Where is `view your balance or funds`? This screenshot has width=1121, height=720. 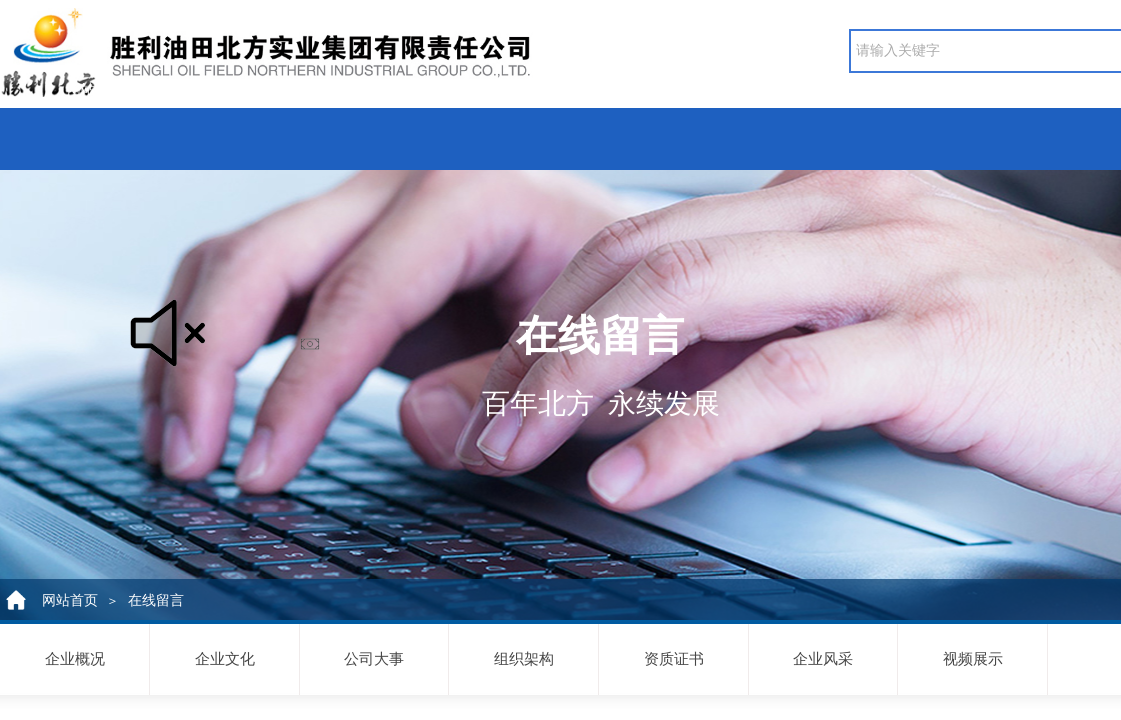 view your balance or funds is located at coordinates (310, 344).